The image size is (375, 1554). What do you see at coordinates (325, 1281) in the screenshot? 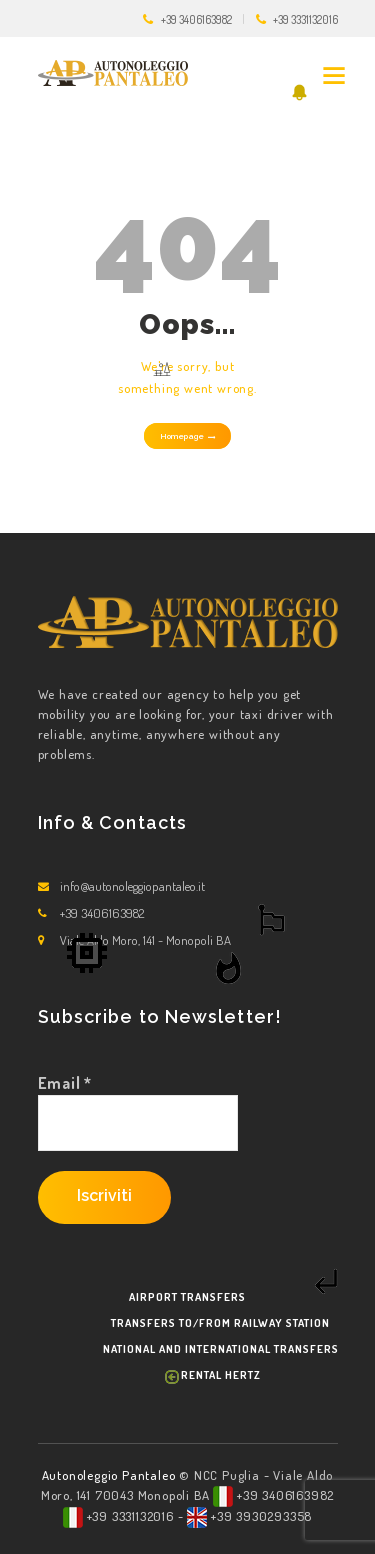
I see `navigate back to parent directory` at bounding box center [325, 1281].